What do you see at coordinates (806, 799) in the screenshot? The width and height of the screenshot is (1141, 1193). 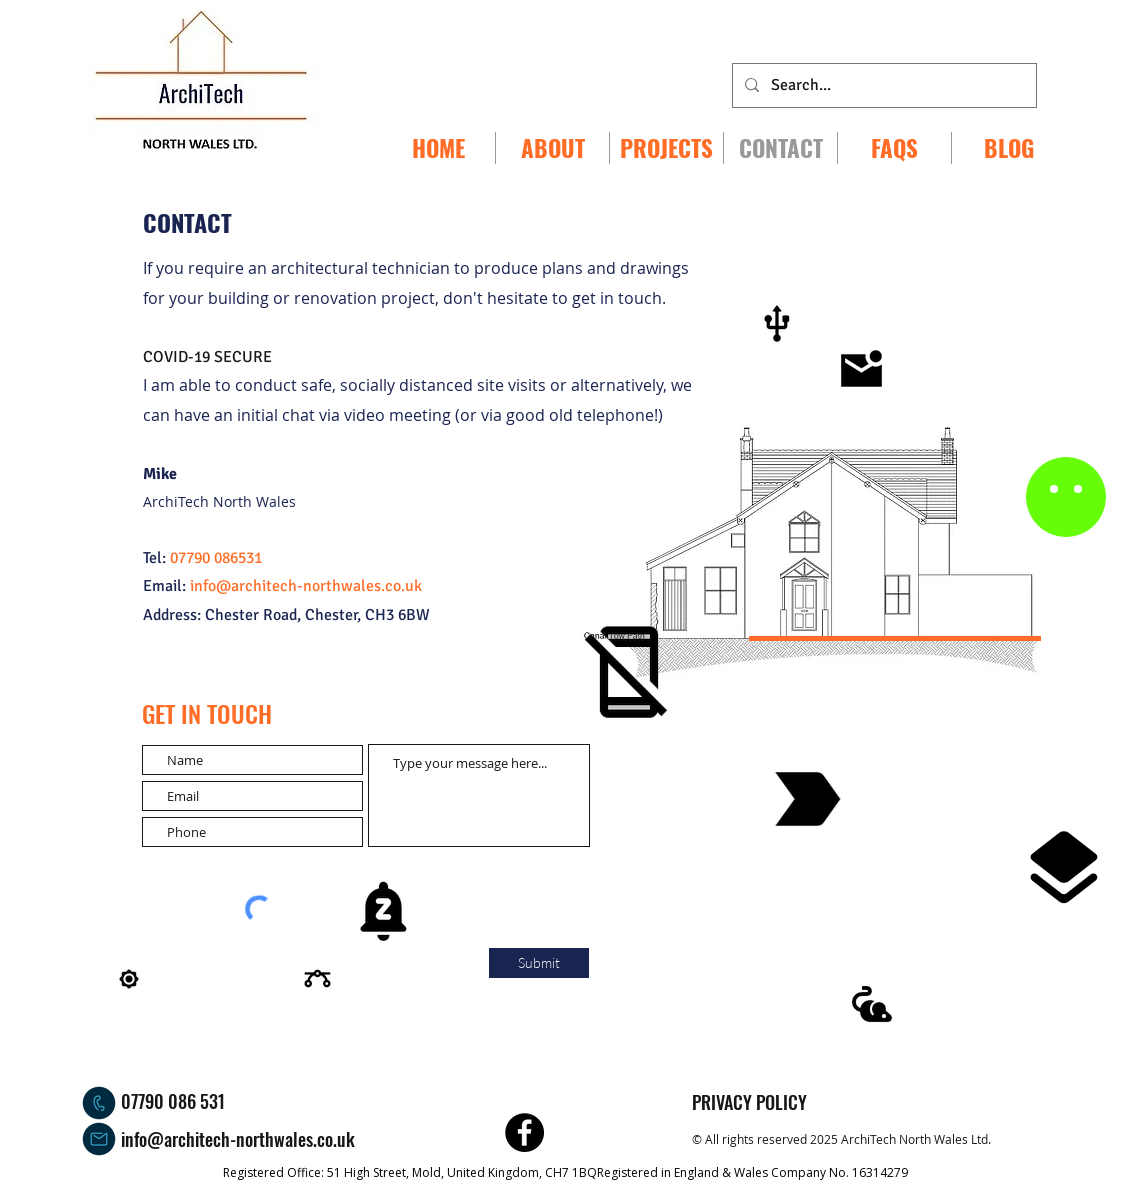 I see `mark a message or item as important` at bounding box center [806, 799].